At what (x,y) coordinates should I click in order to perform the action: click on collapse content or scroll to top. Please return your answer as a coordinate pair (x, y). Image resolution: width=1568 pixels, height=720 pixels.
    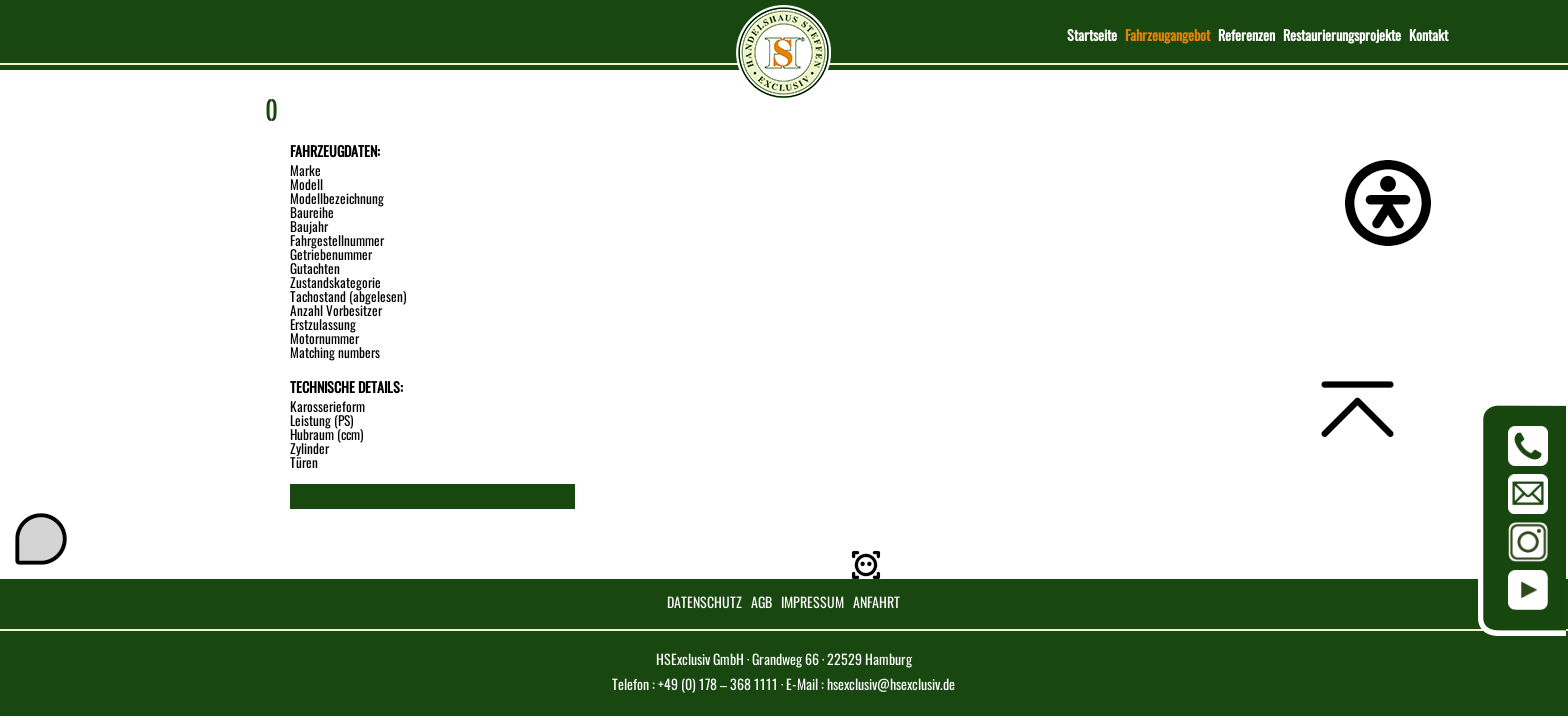
    Looking at the image, I should click on (1357, 407).